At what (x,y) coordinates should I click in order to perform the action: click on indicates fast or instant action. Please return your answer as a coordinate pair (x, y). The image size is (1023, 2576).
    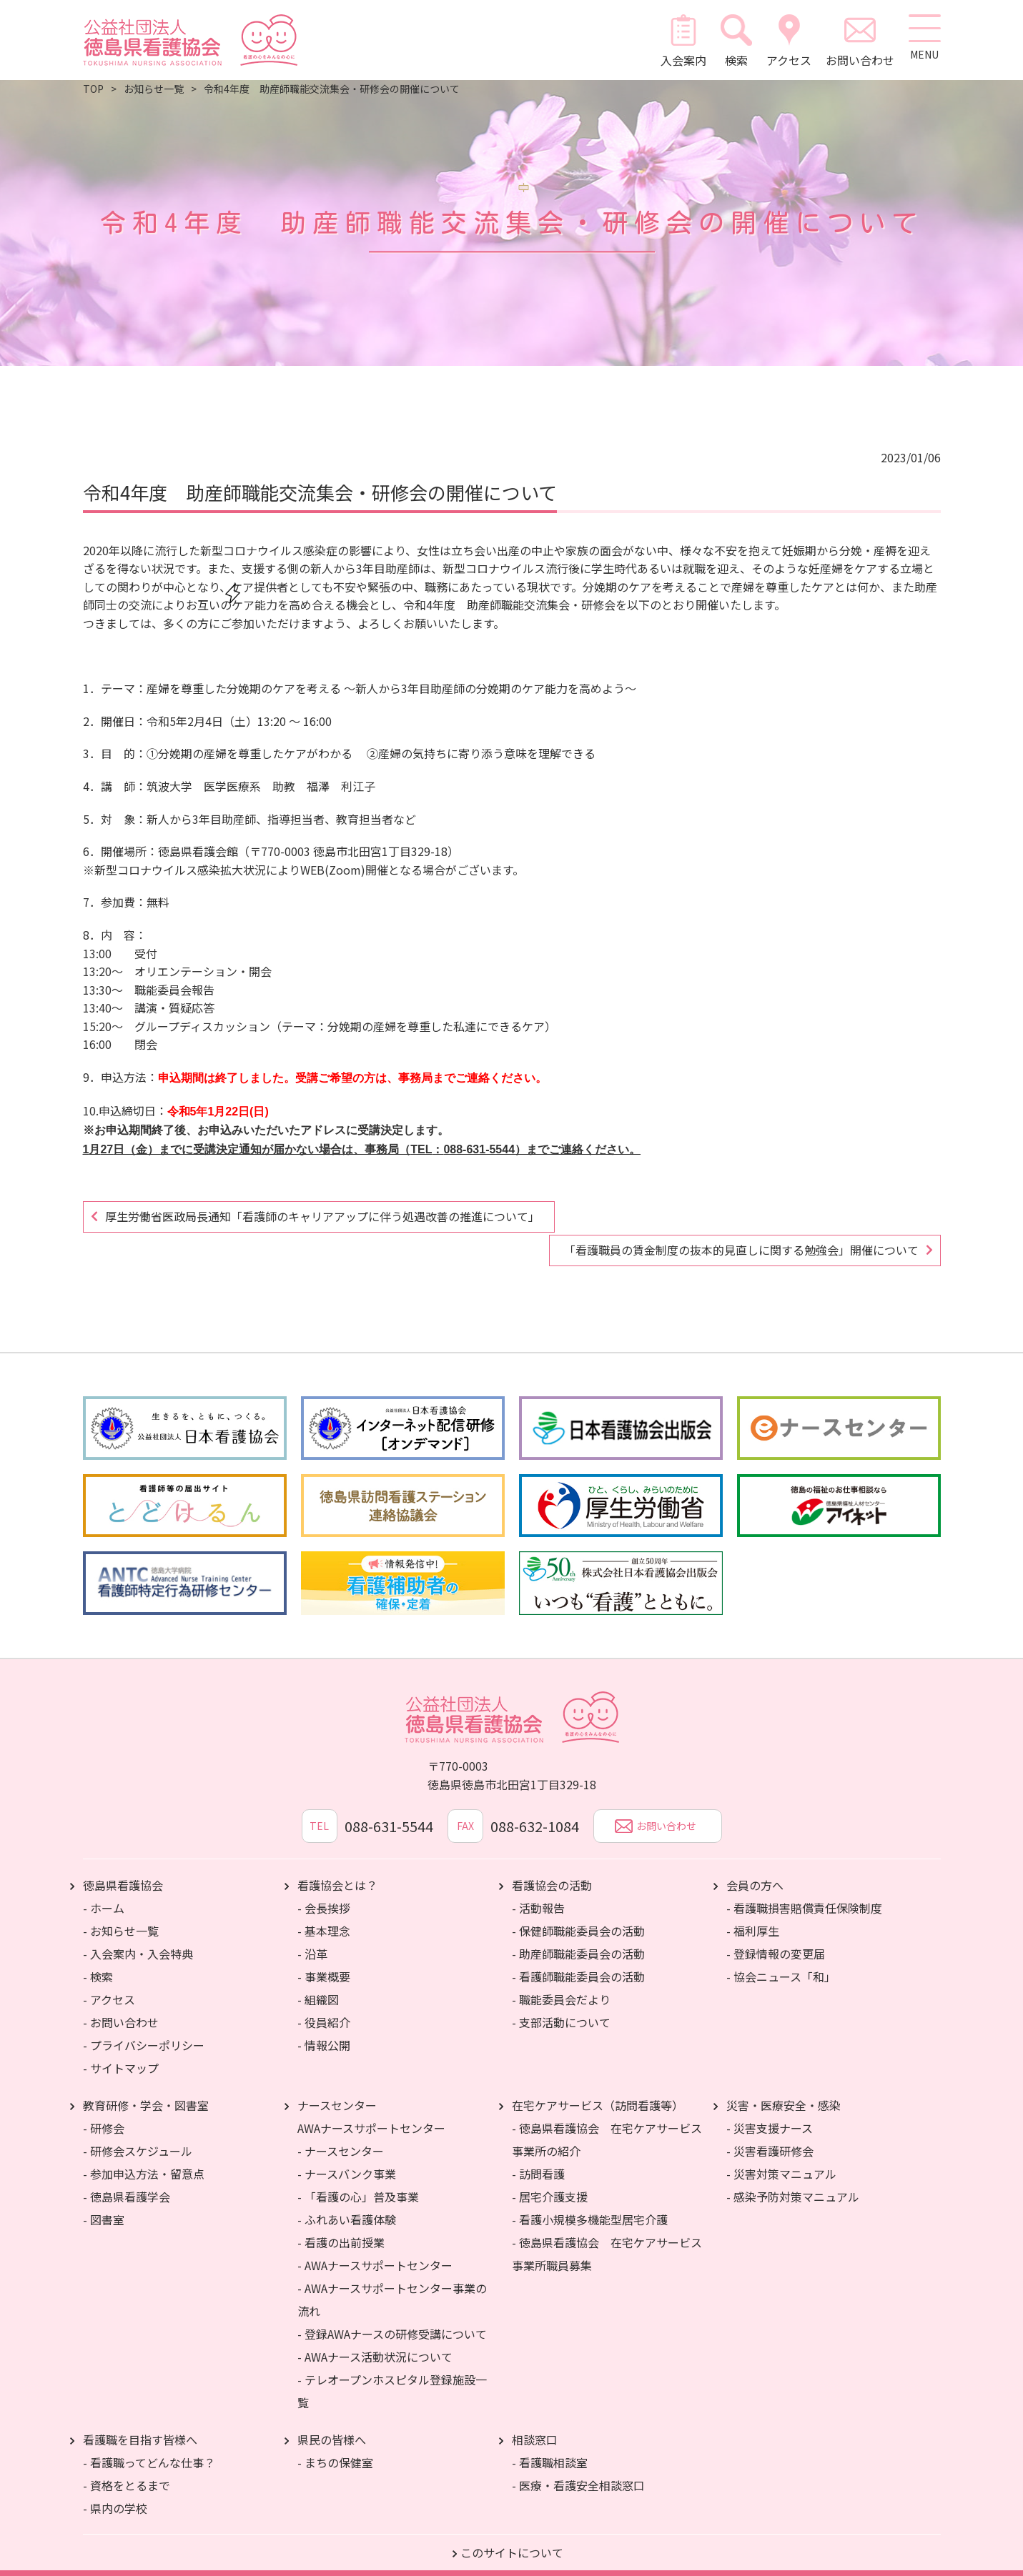
    Looking at the image, I should click on (232, 593).